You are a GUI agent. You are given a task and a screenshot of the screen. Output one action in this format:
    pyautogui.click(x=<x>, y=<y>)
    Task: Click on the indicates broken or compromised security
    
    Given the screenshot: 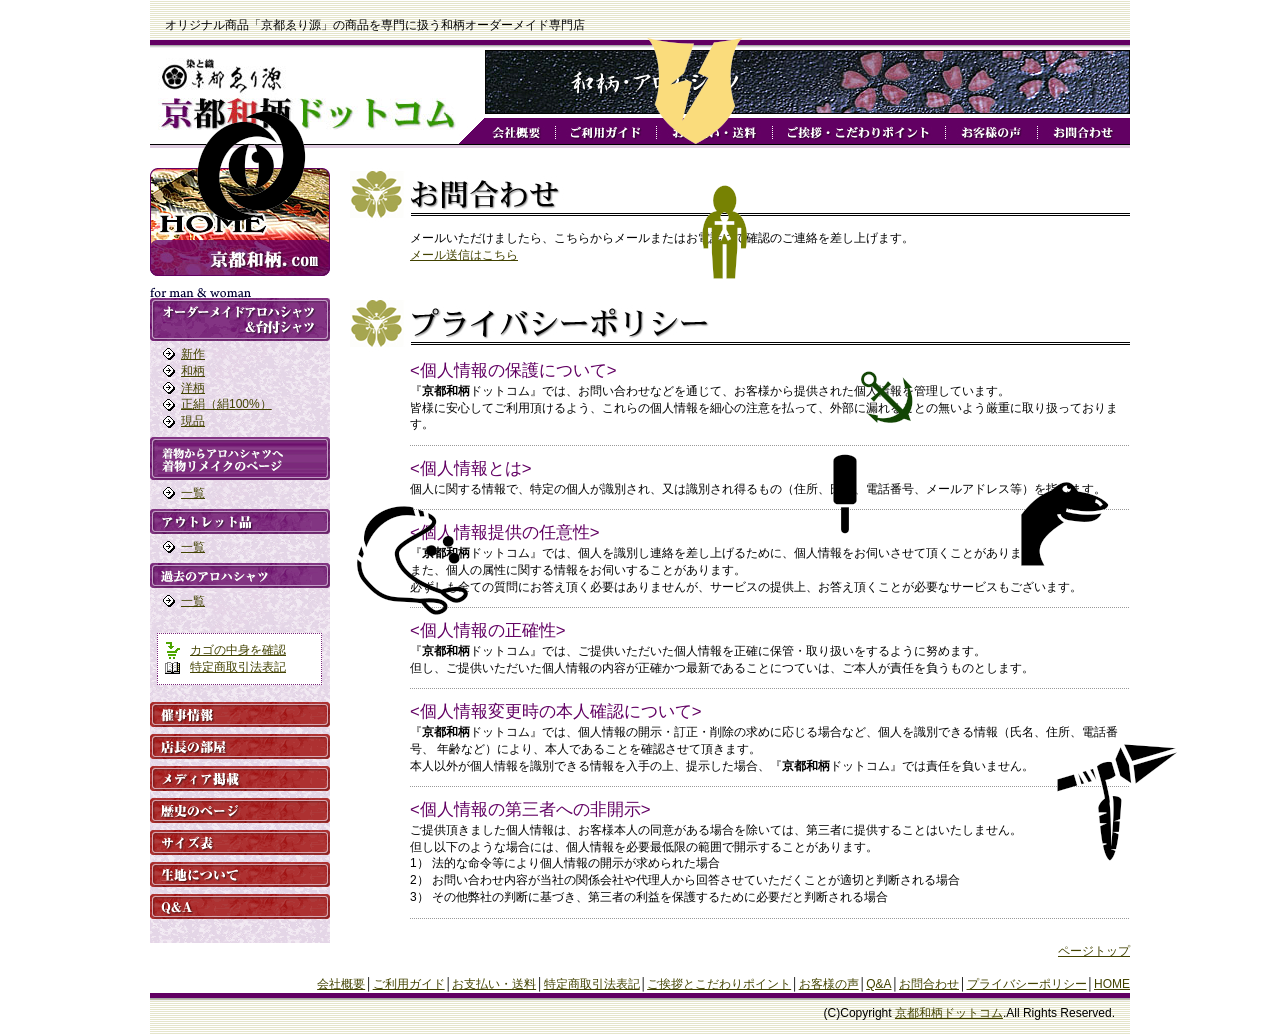 What is the action you would take?
    pyautogui.click(x=693, y=90)
    